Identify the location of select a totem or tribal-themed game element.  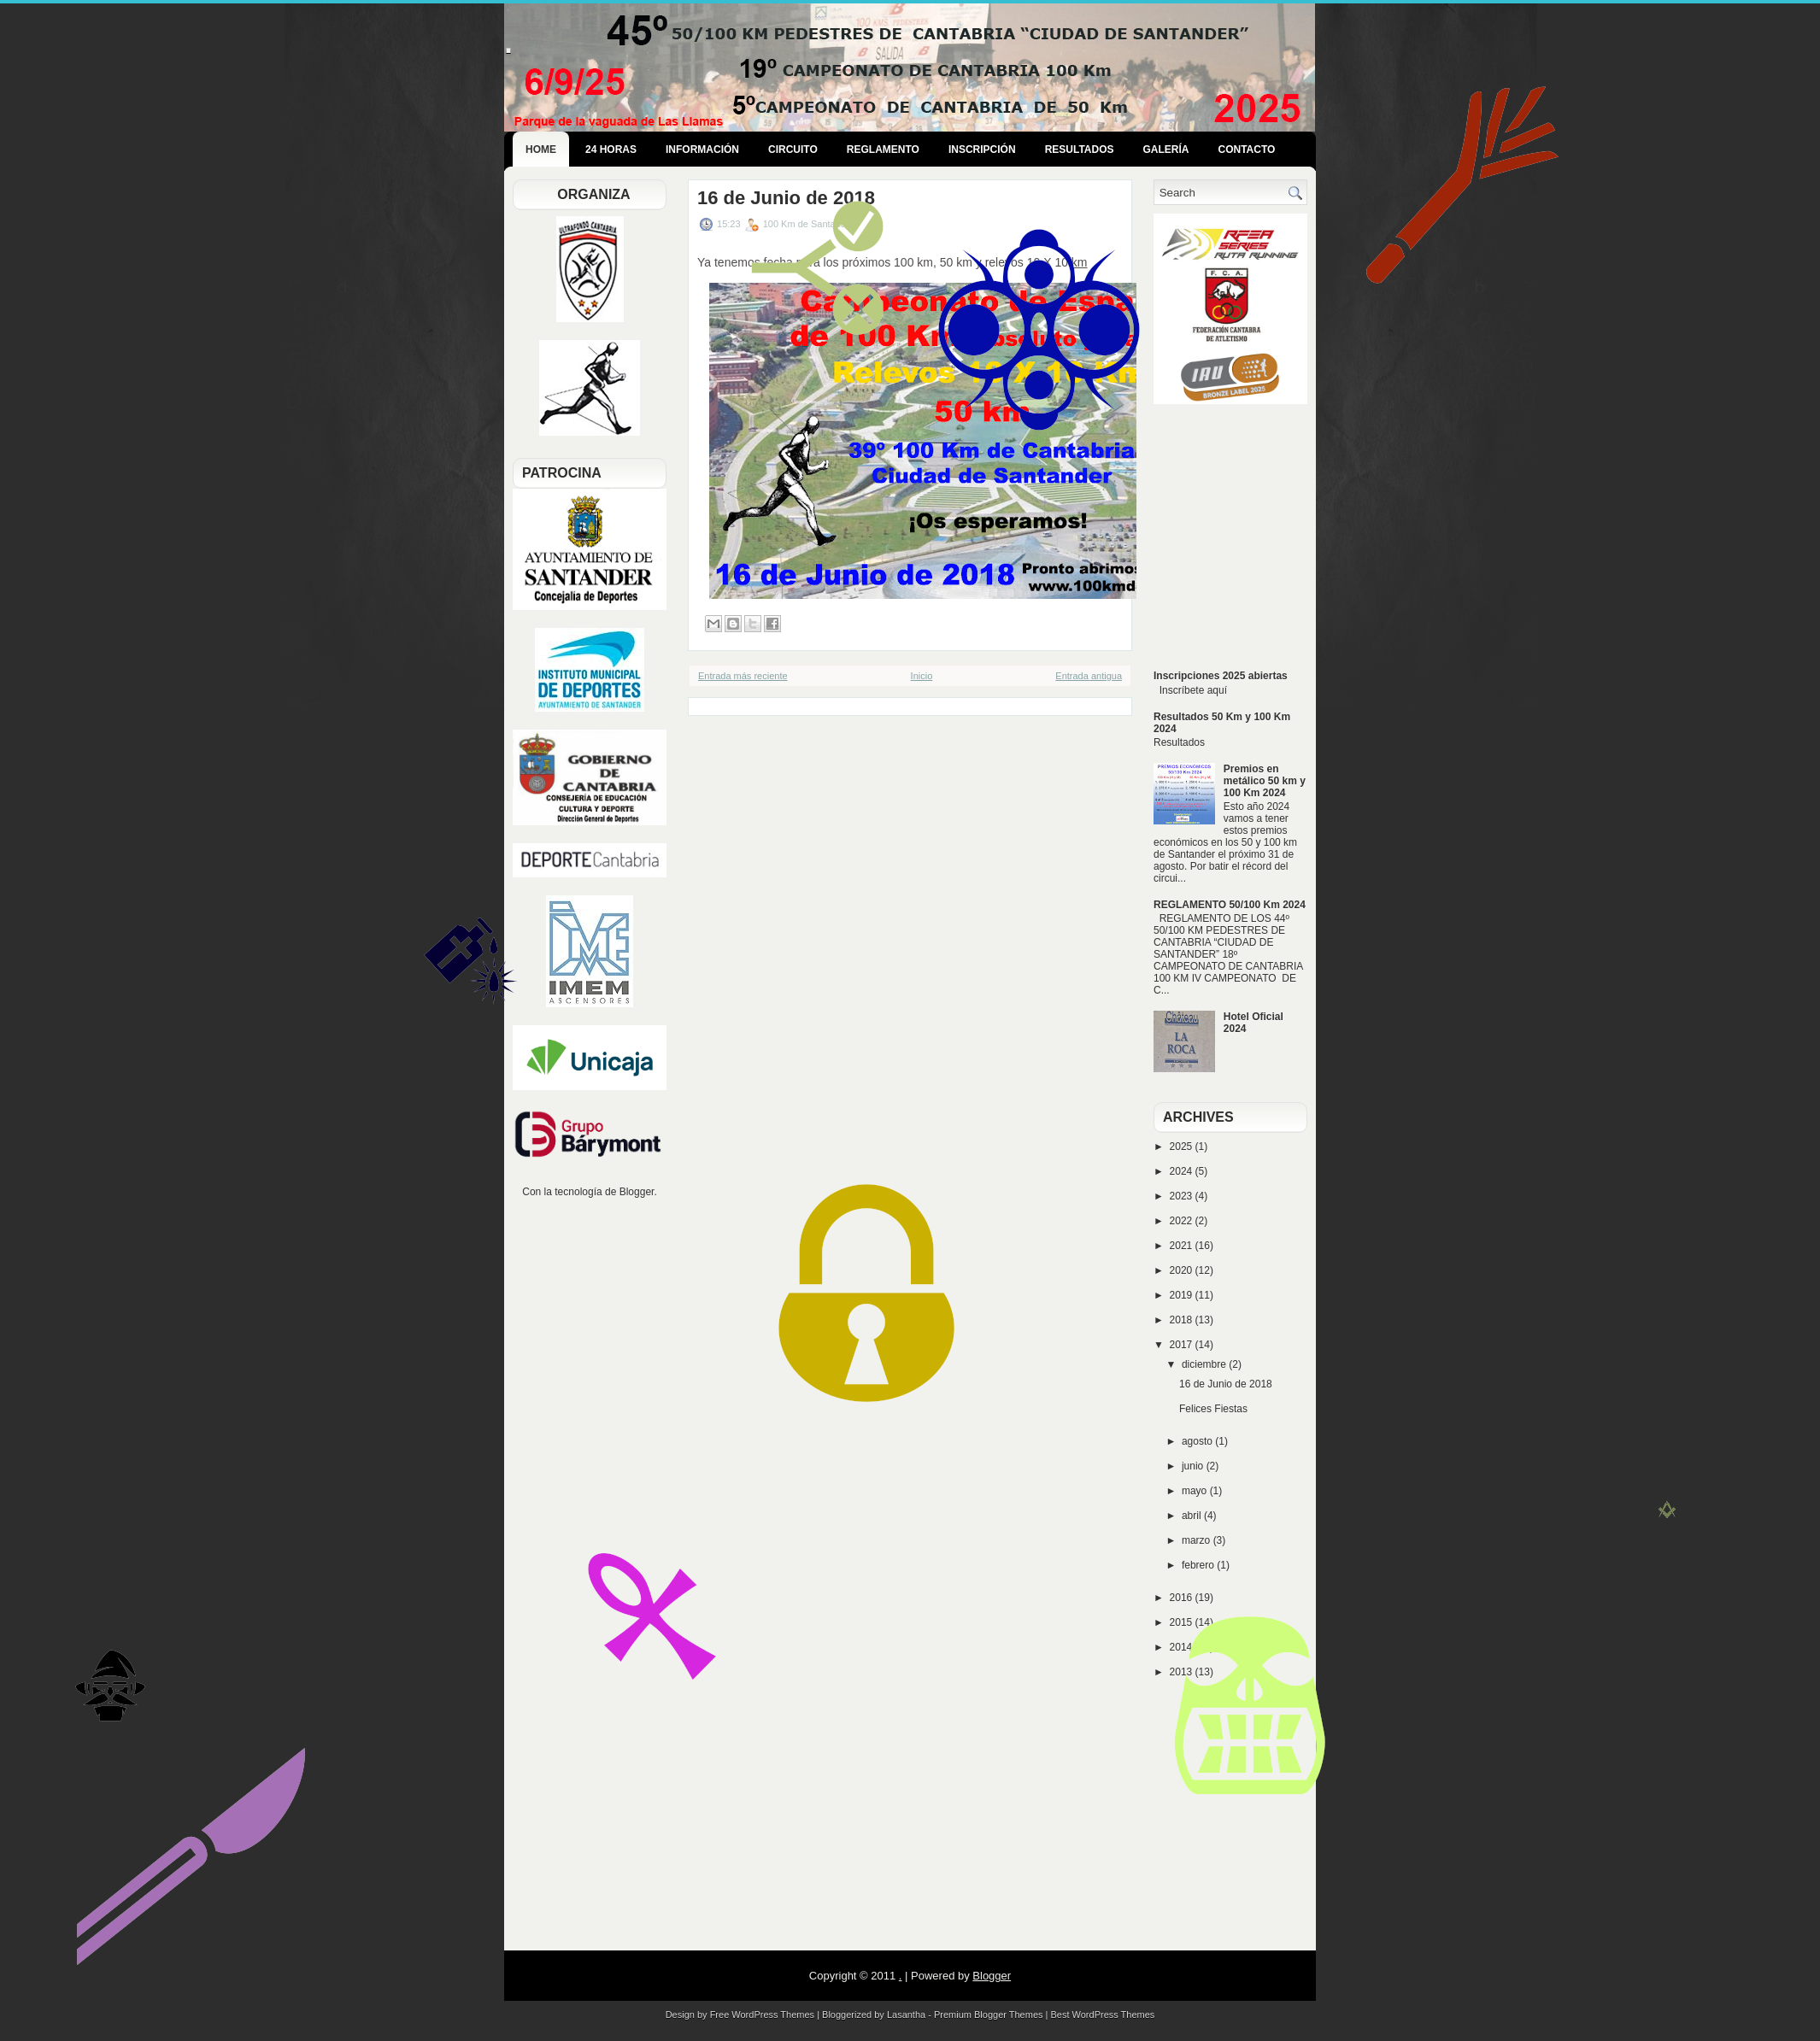
(1250, 1704).